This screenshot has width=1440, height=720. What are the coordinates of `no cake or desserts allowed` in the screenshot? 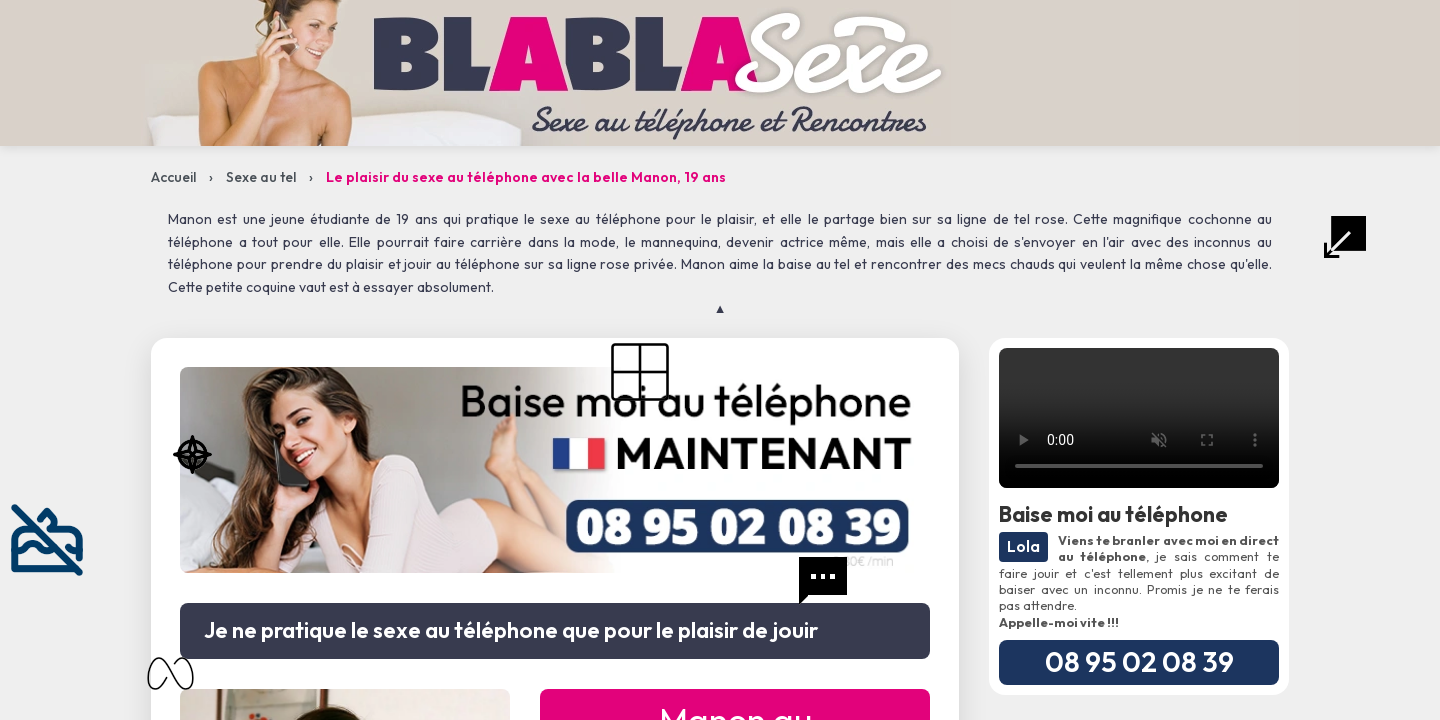 It's located at (47, 540).